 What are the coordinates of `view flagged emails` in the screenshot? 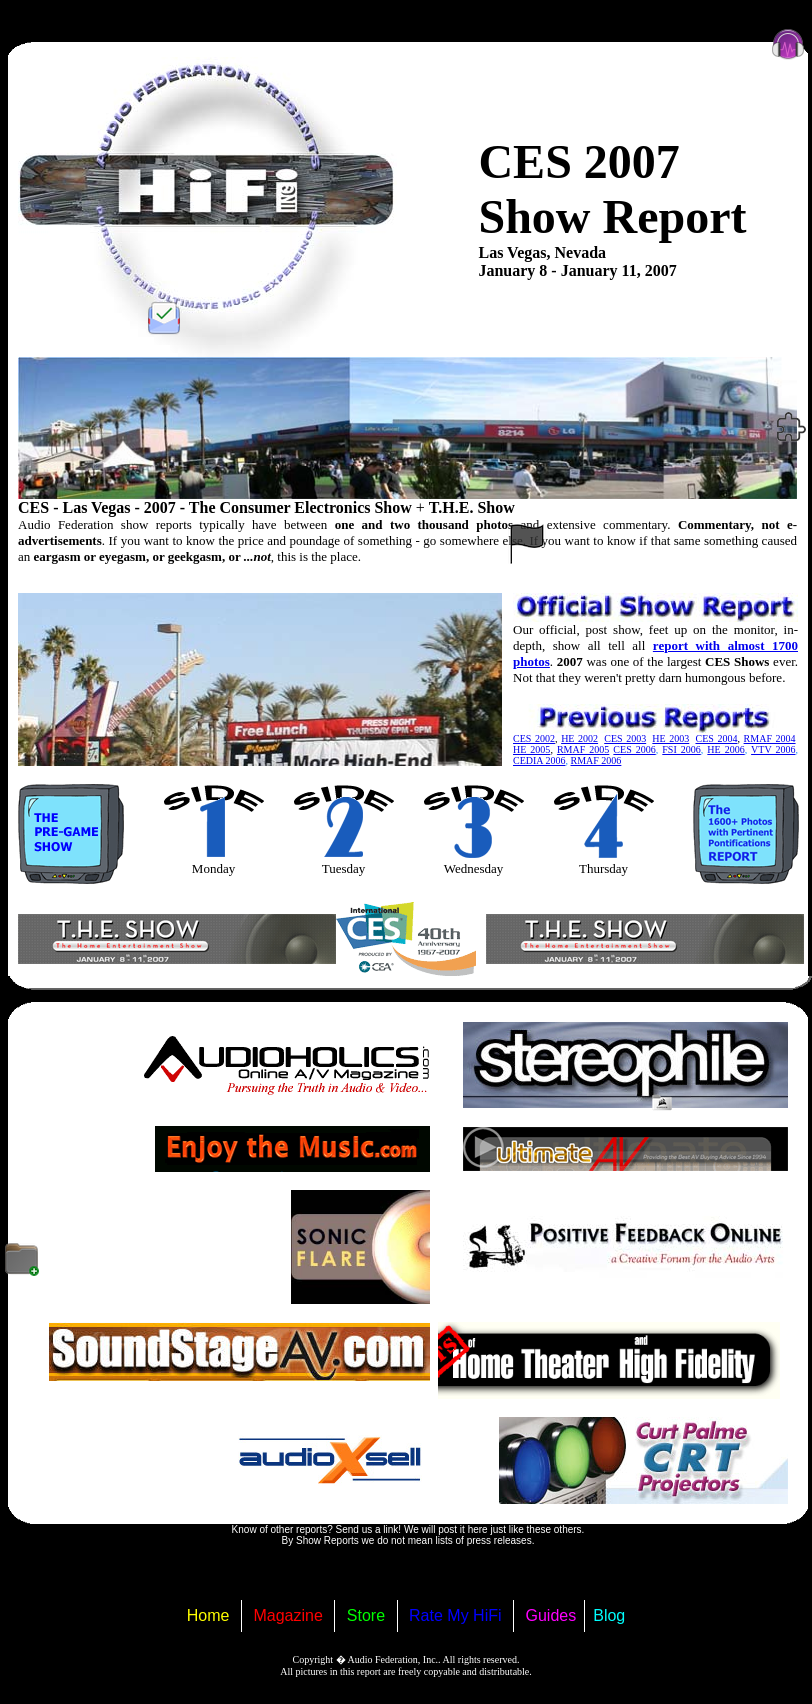 It's located at (527, 544).